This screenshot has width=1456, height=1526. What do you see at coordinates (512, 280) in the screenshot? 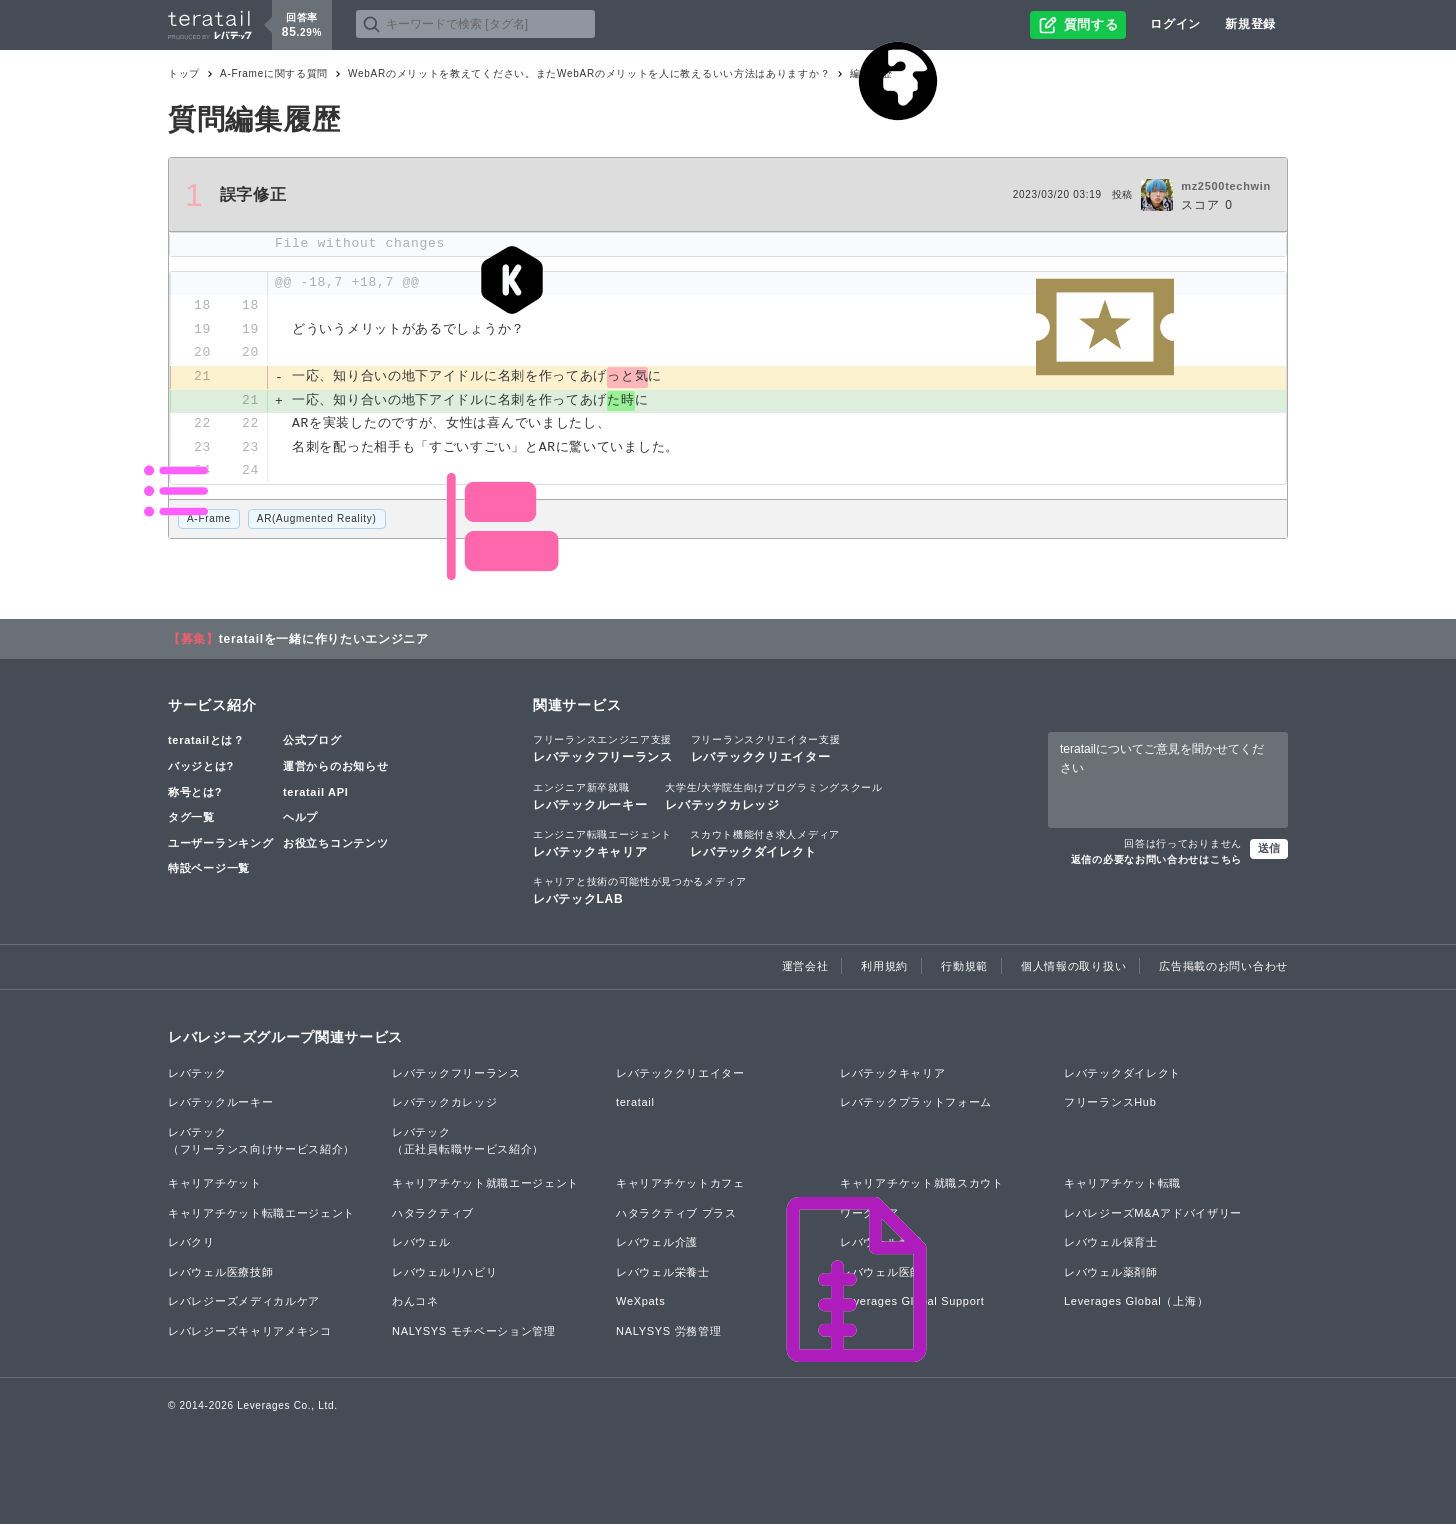
I see `indicates a keyboard shortcut or hotkey` at bounding box center [512, 280].